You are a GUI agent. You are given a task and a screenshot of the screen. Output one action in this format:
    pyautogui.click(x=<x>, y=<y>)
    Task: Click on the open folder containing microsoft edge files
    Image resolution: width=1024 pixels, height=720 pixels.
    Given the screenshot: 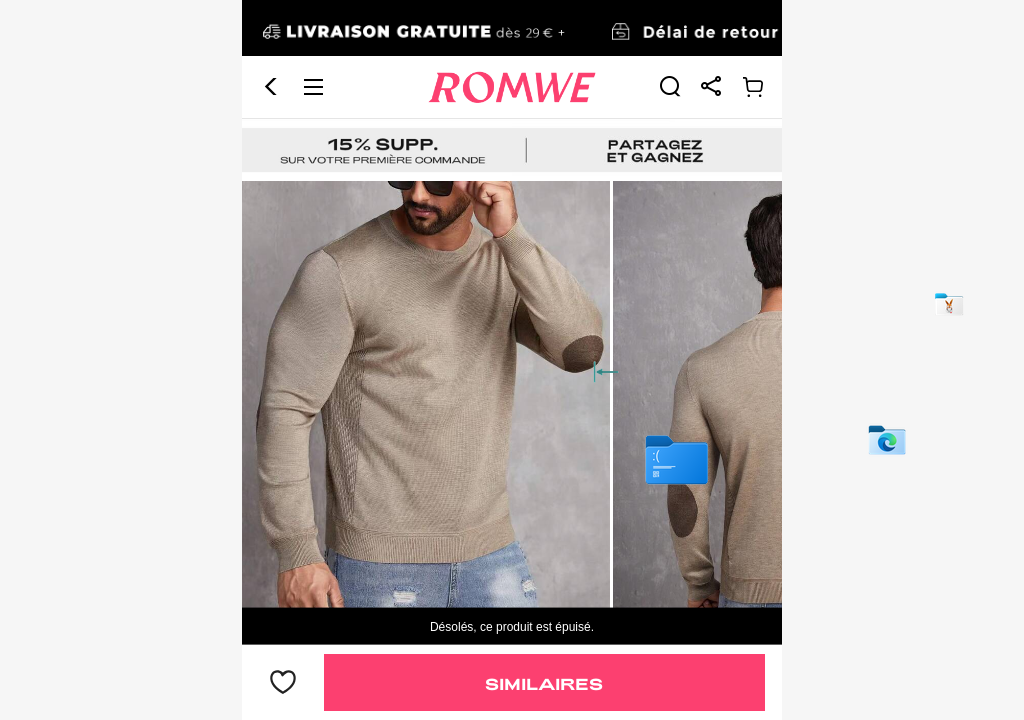 What is the action you would take?
    pyautogui.click(x=887, y=441)
    